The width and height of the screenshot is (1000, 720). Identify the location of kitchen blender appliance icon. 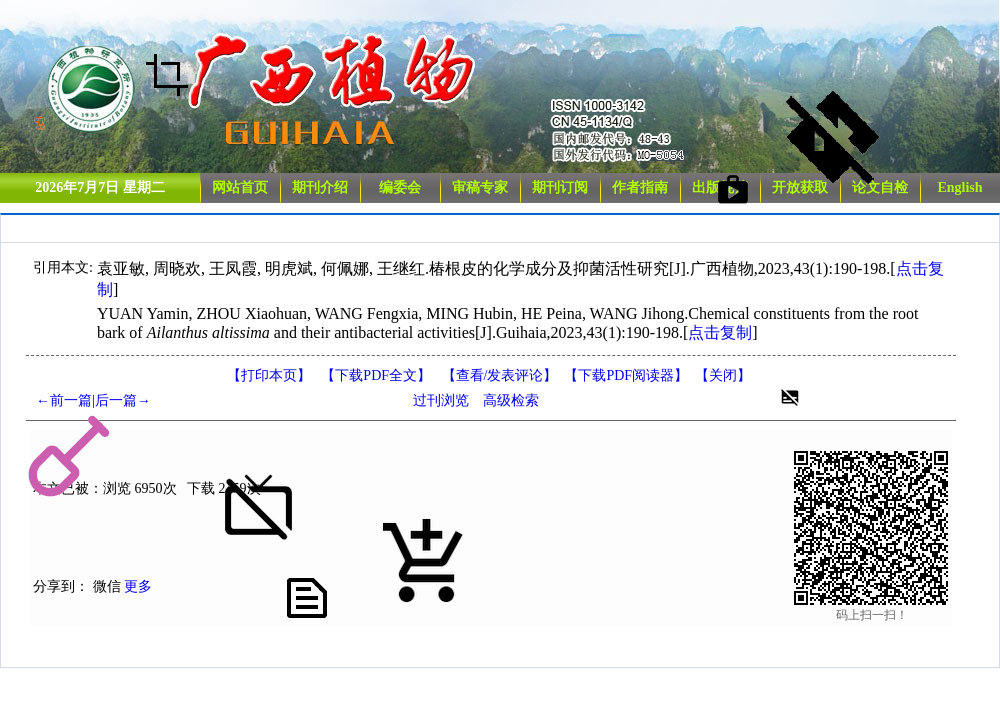
(40, 123).